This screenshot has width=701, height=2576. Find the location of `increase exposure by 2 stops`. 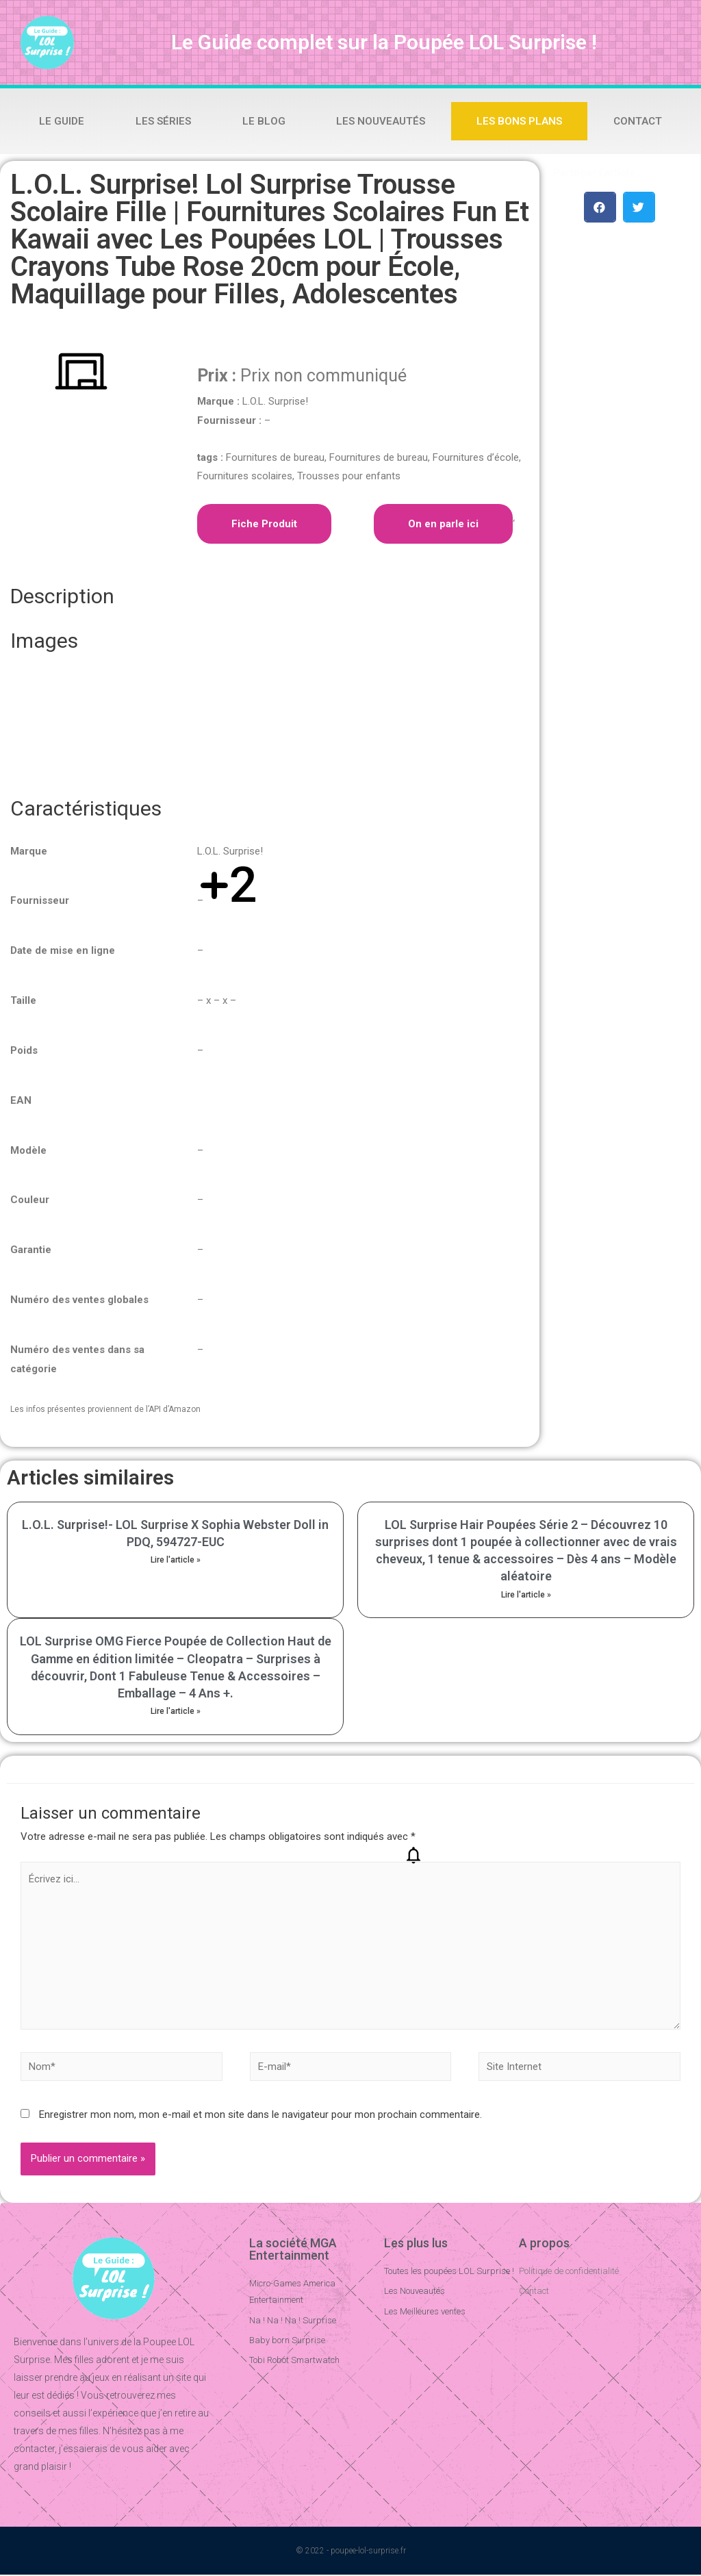

increase exposure by 2 stops is located at coordinates (228, 885).